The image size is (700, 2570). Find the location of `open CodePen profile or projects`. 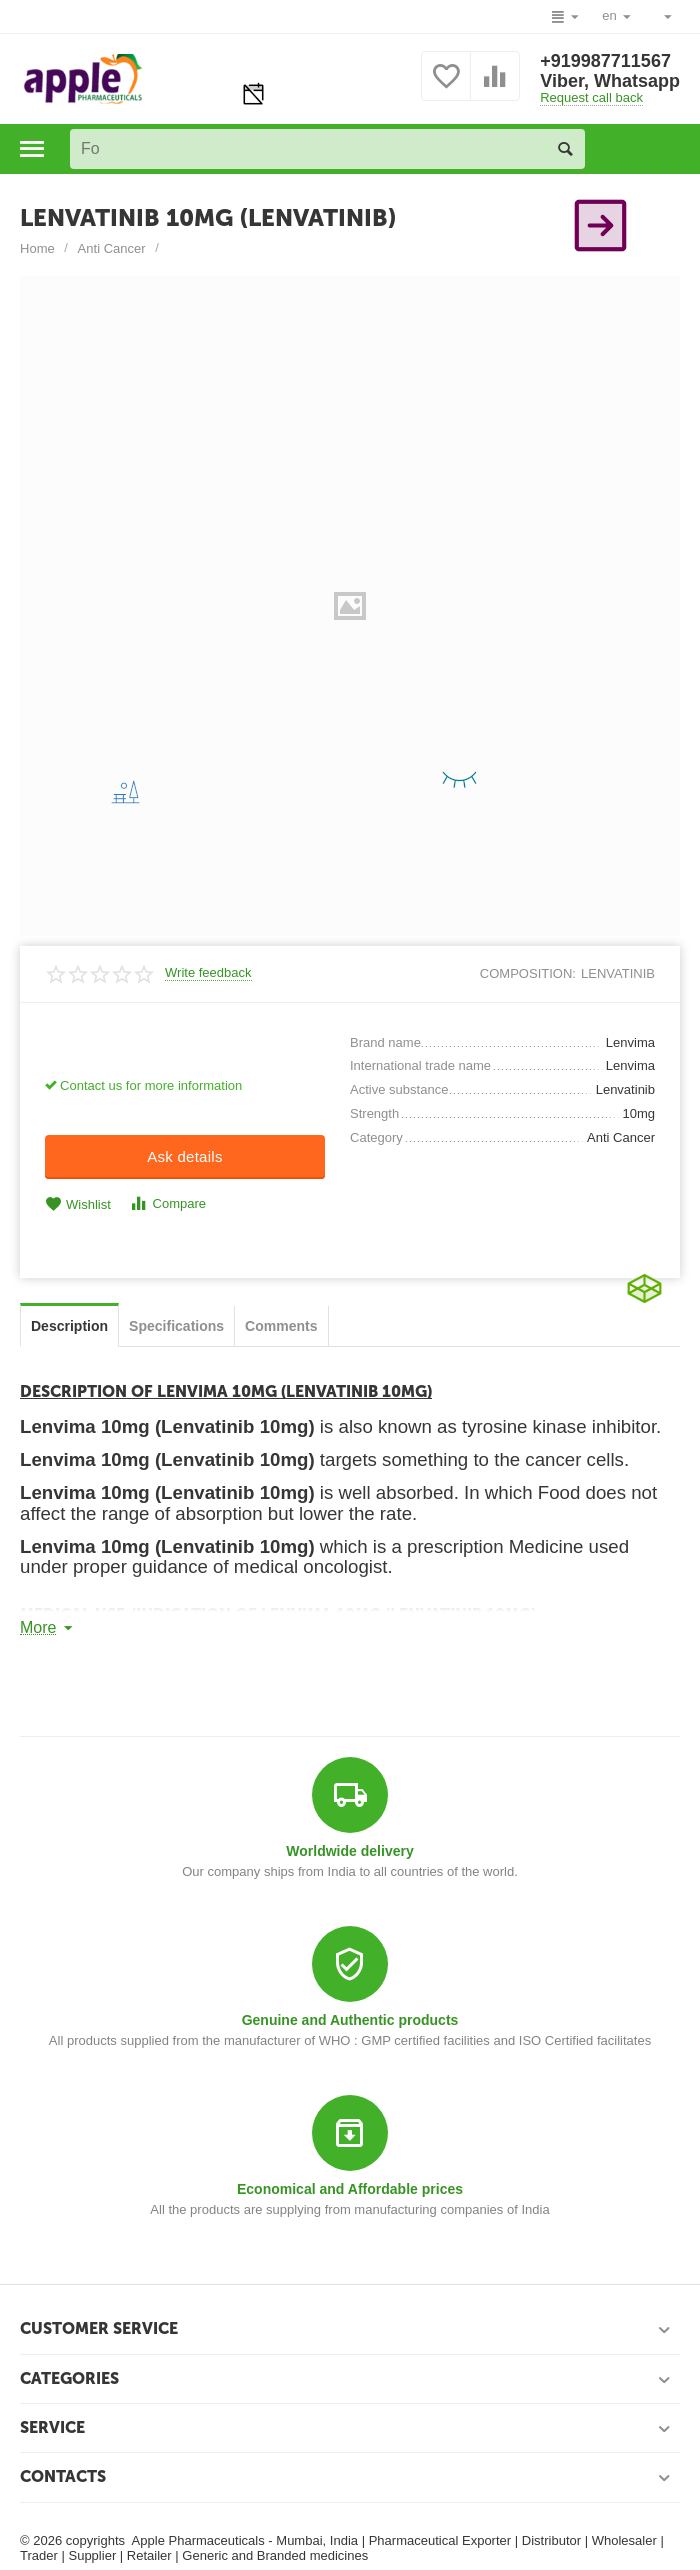

open CodePen profile or projects is located at coordinates (644, 1288).